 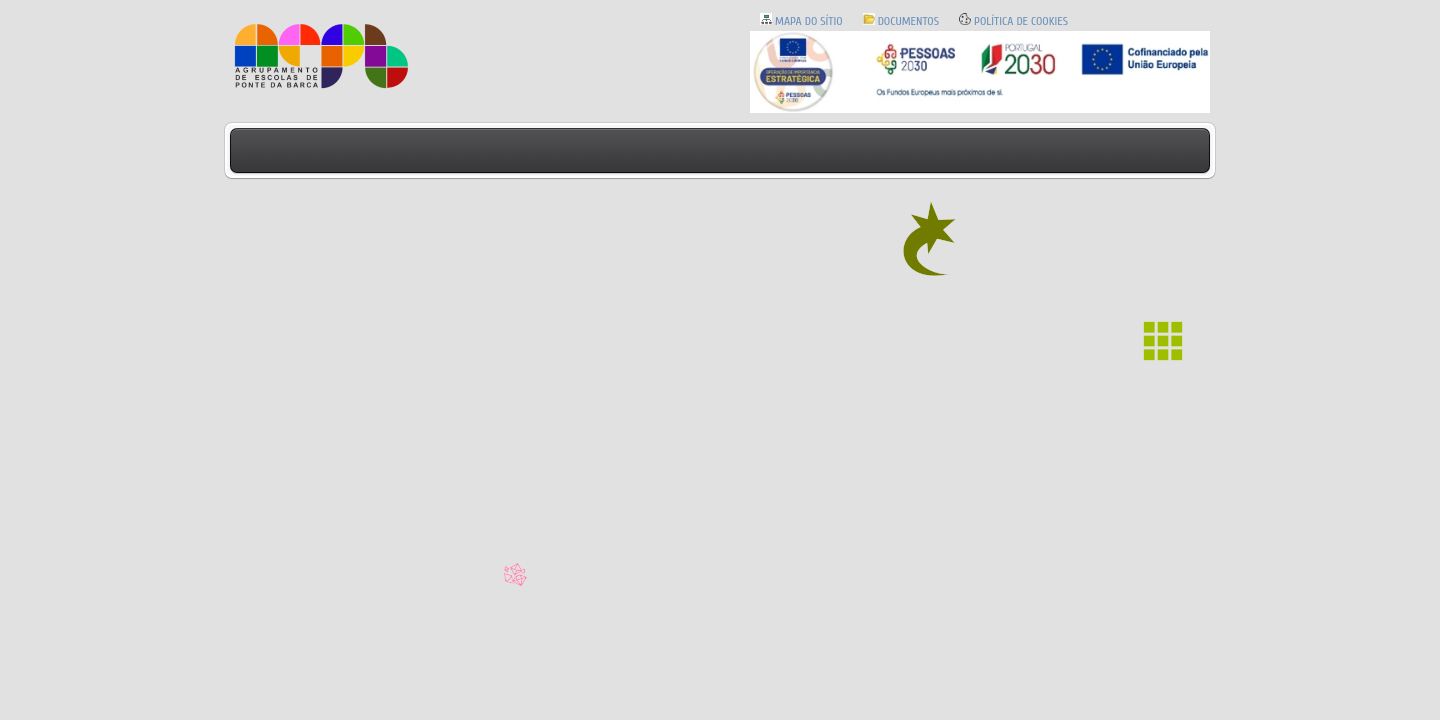 What do you see at coordinates (929, 238) in the screenshot?
I see `perform a riposte or counter-attack move` at bounding box center [929, 238].